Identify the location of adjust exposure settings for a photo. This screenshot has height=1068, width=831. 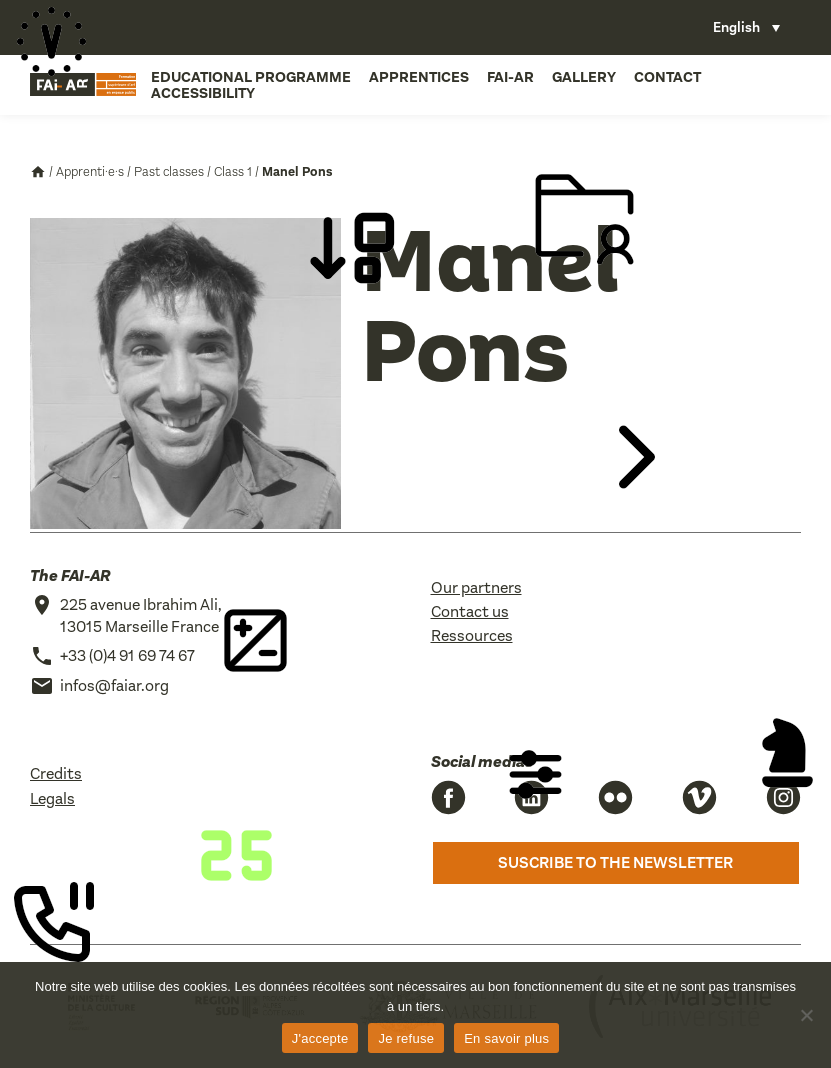
(255, 640).